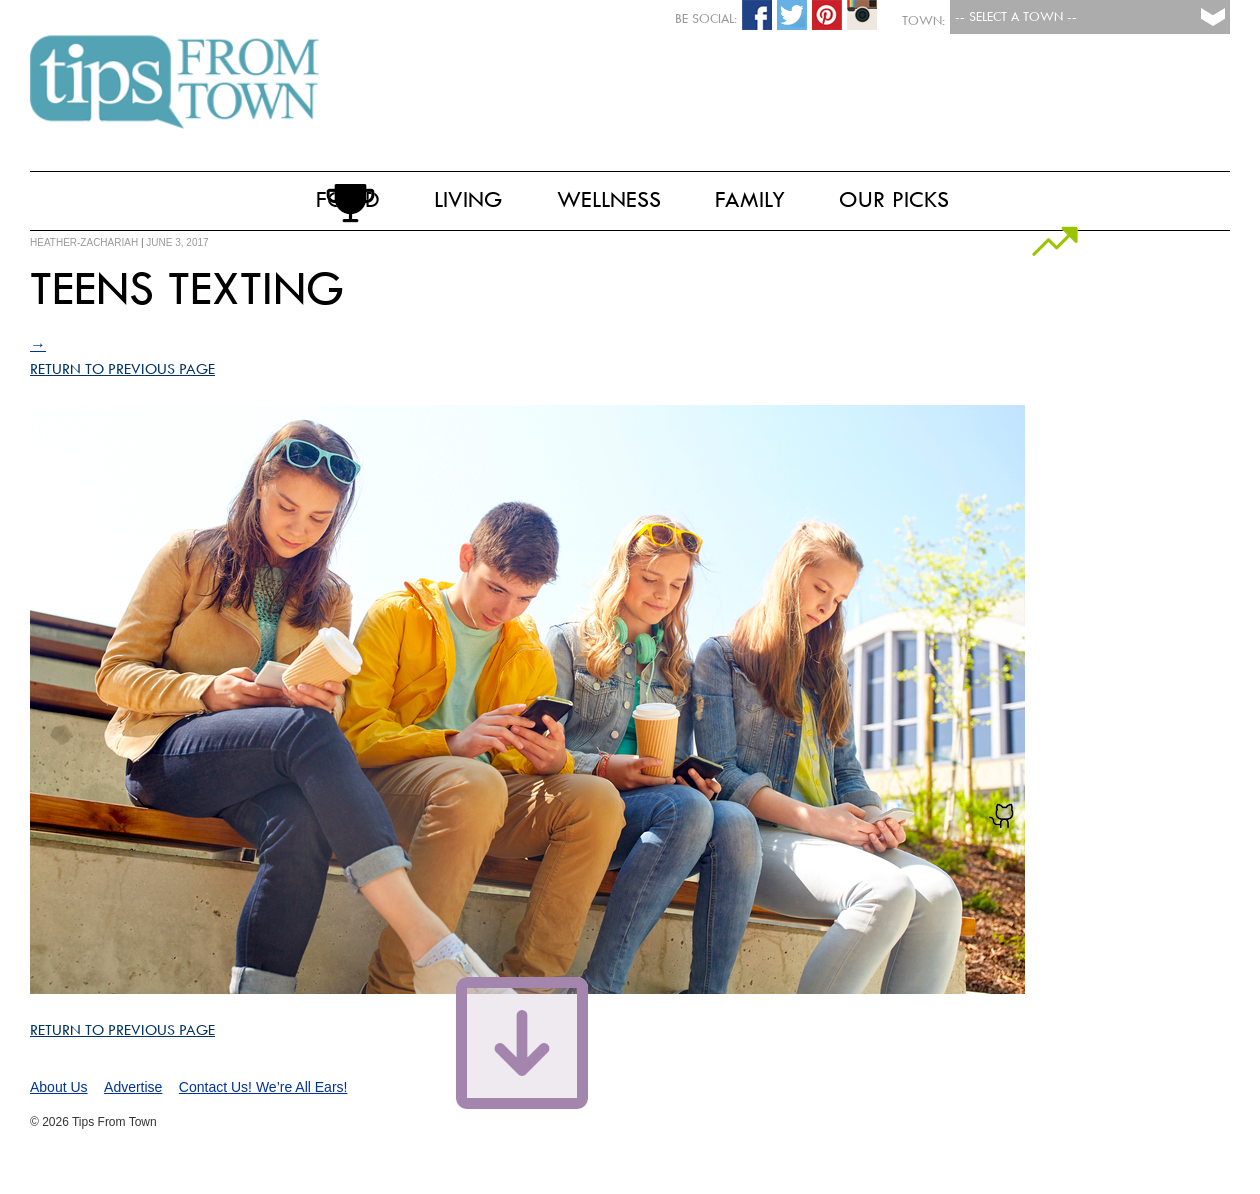 The image size is (1260, 1194). What do you see at coordinates (1055, 243) in the screenshot?
I see `view trending or popular content` at bounding box center [1055, 243].